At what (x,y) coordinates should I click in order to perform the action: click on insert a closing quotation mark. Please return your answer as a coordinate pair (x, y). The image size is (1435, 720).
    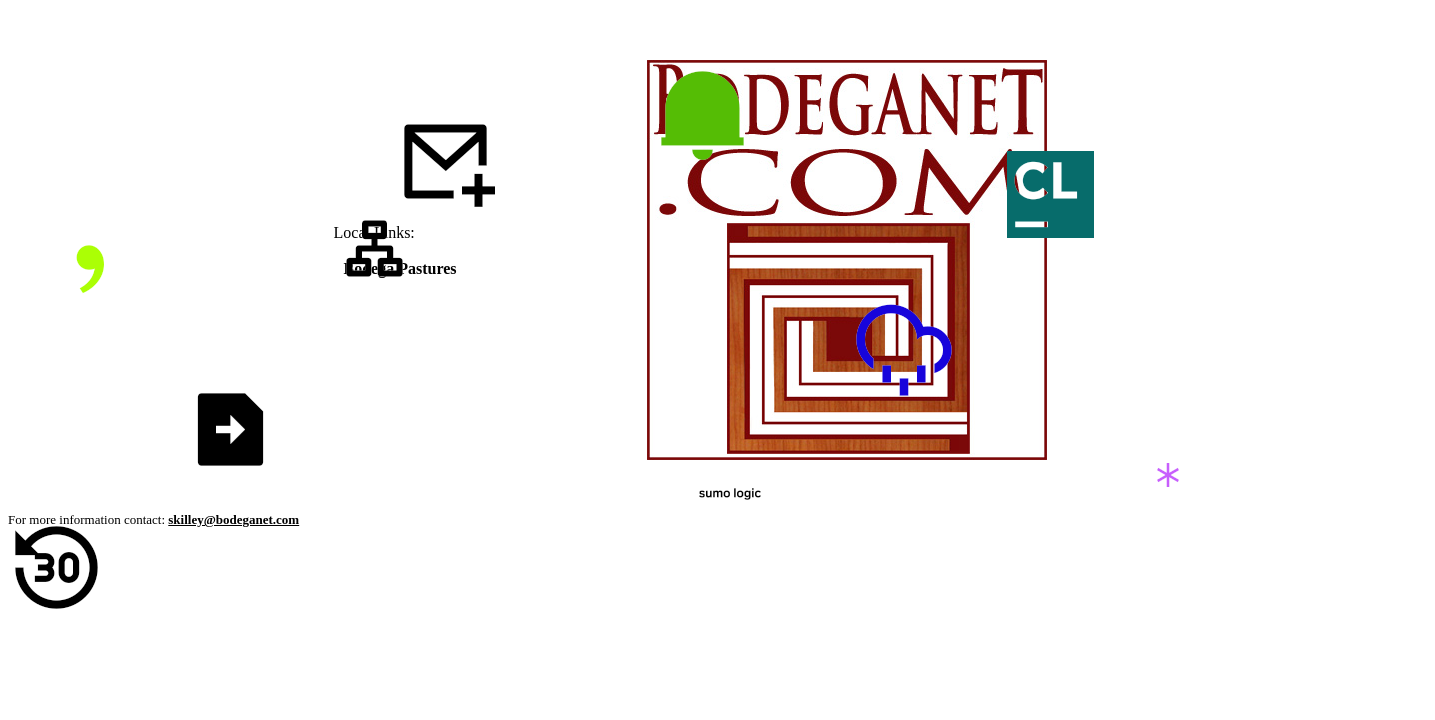
    Looking at the image, I should click on (90, 268).